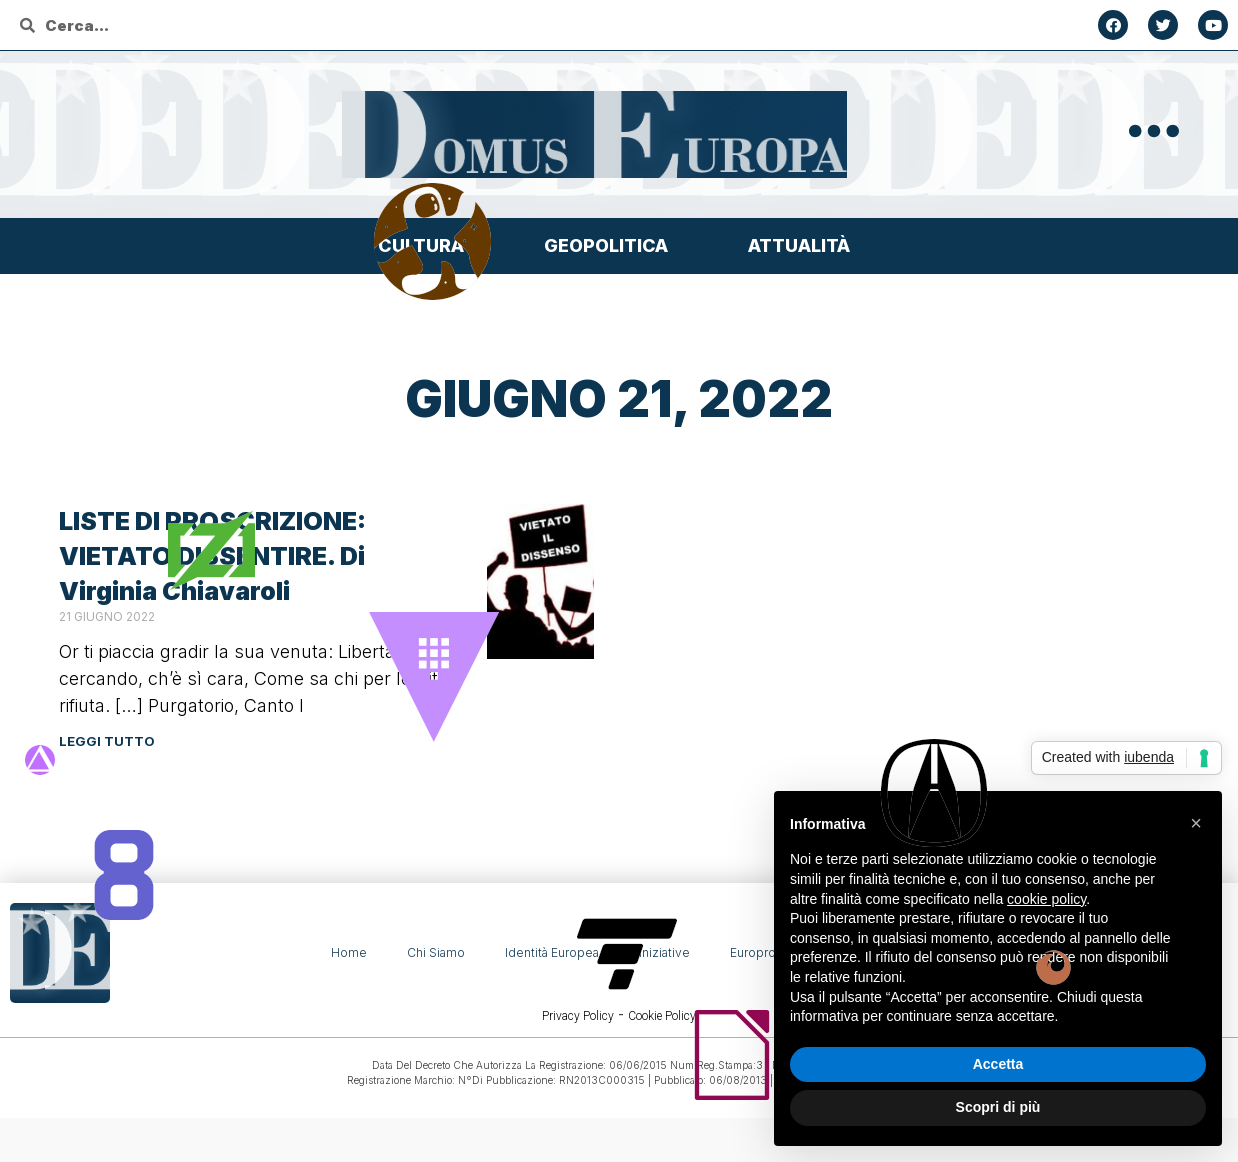 This screenshot has width=1238, height=1162. What do you see at coordinates (211, 550) in the screenshot?
I see `zig programming language logo` at bounding box center [211, 550].